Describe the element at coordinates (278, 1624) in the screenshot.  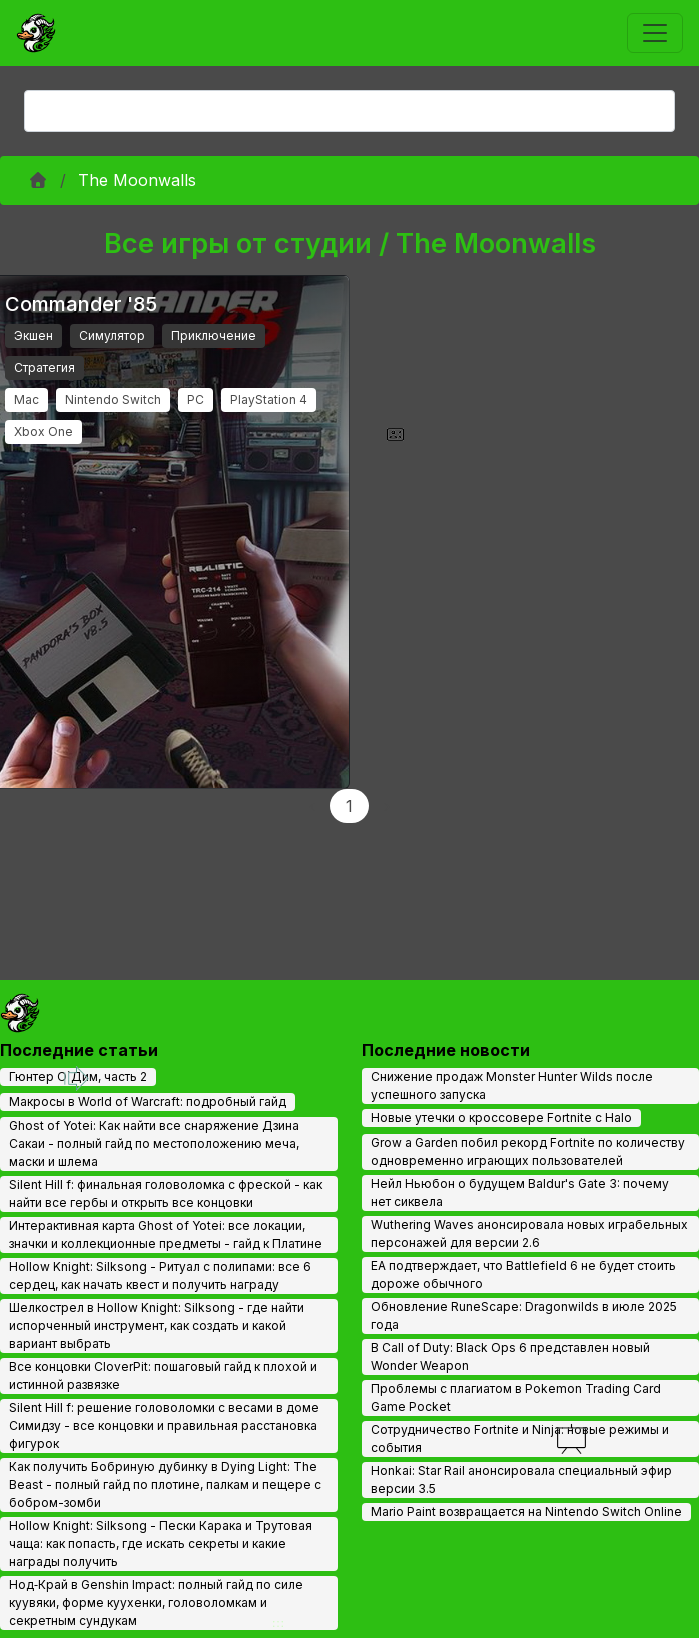
I see `drag to reorder items` at that location.